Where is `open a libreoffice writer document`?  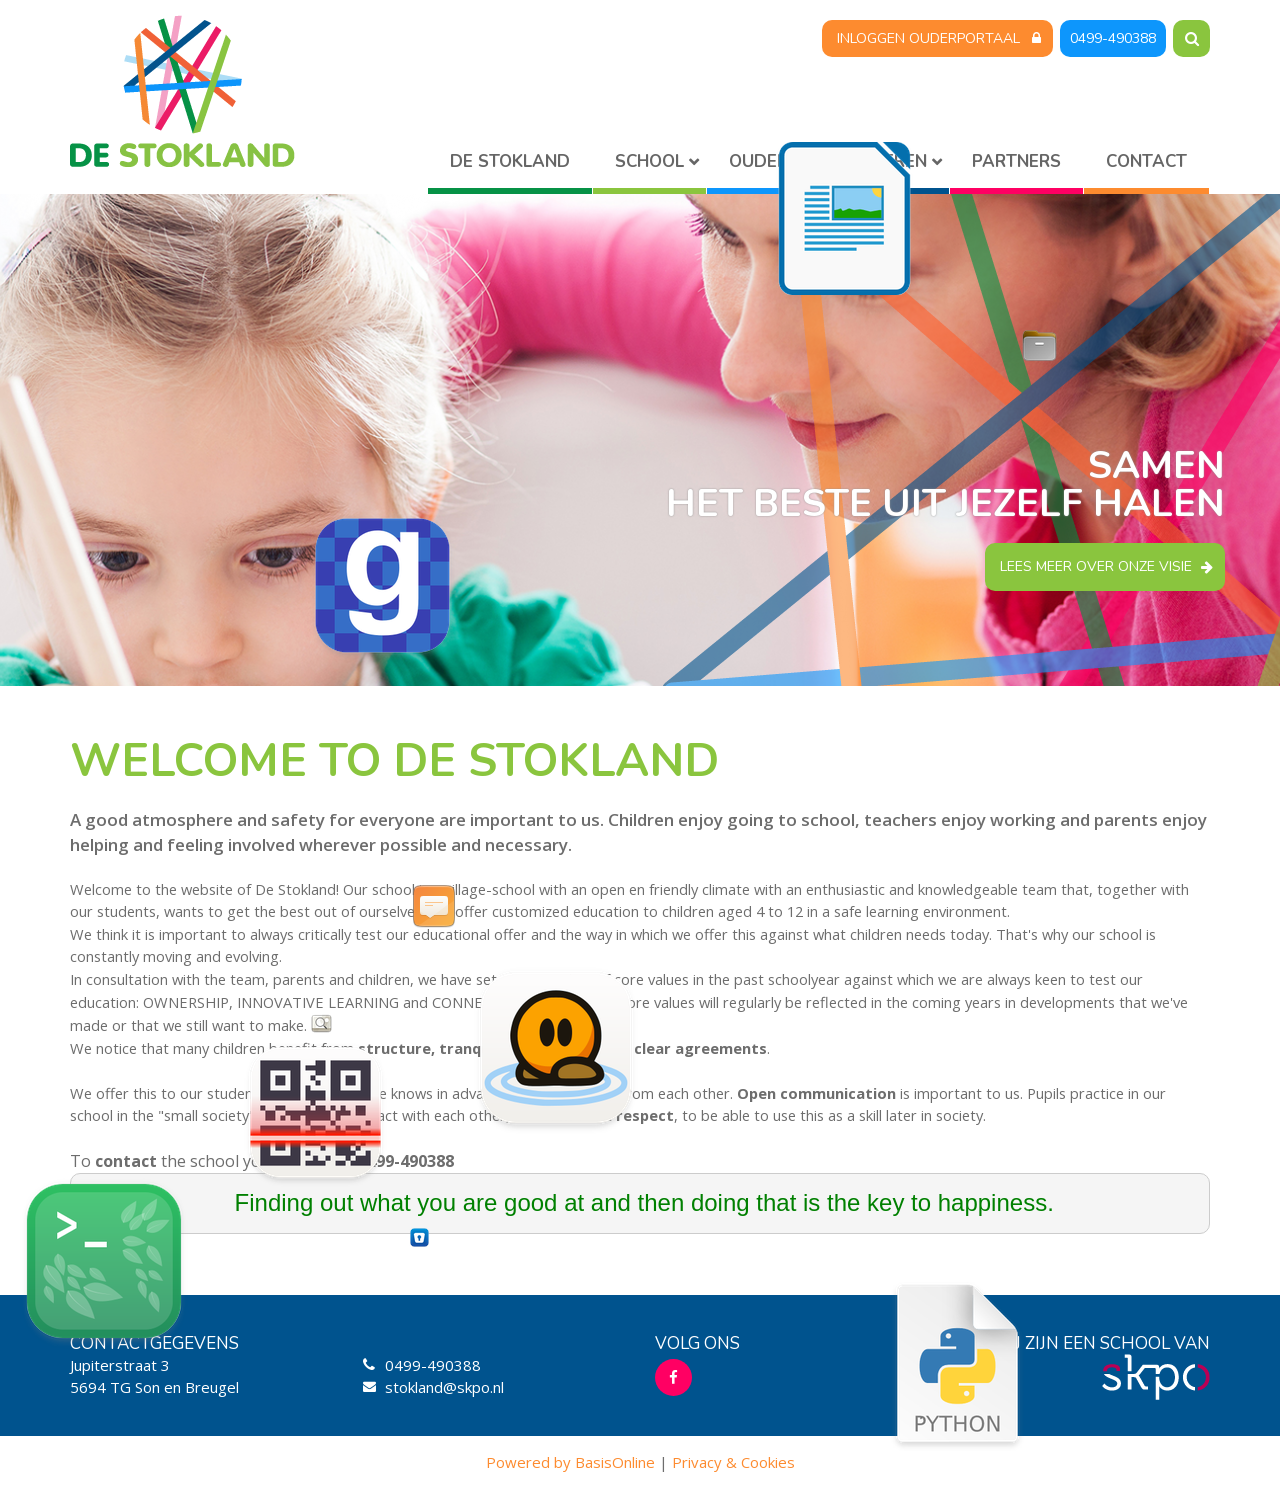
open a libreoffice writer document is located at coordinates (844, 218).